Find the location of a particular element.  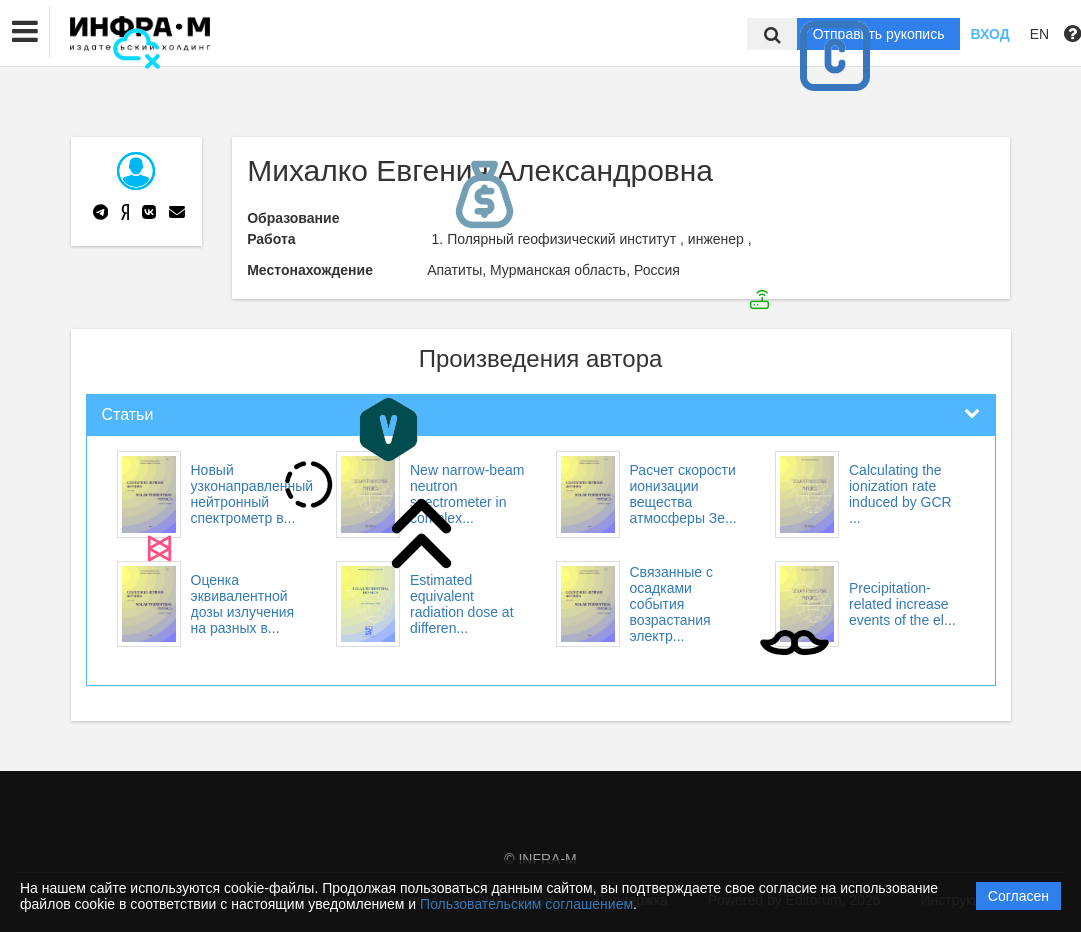

access network or router settings is located at coordinates (759, 299).